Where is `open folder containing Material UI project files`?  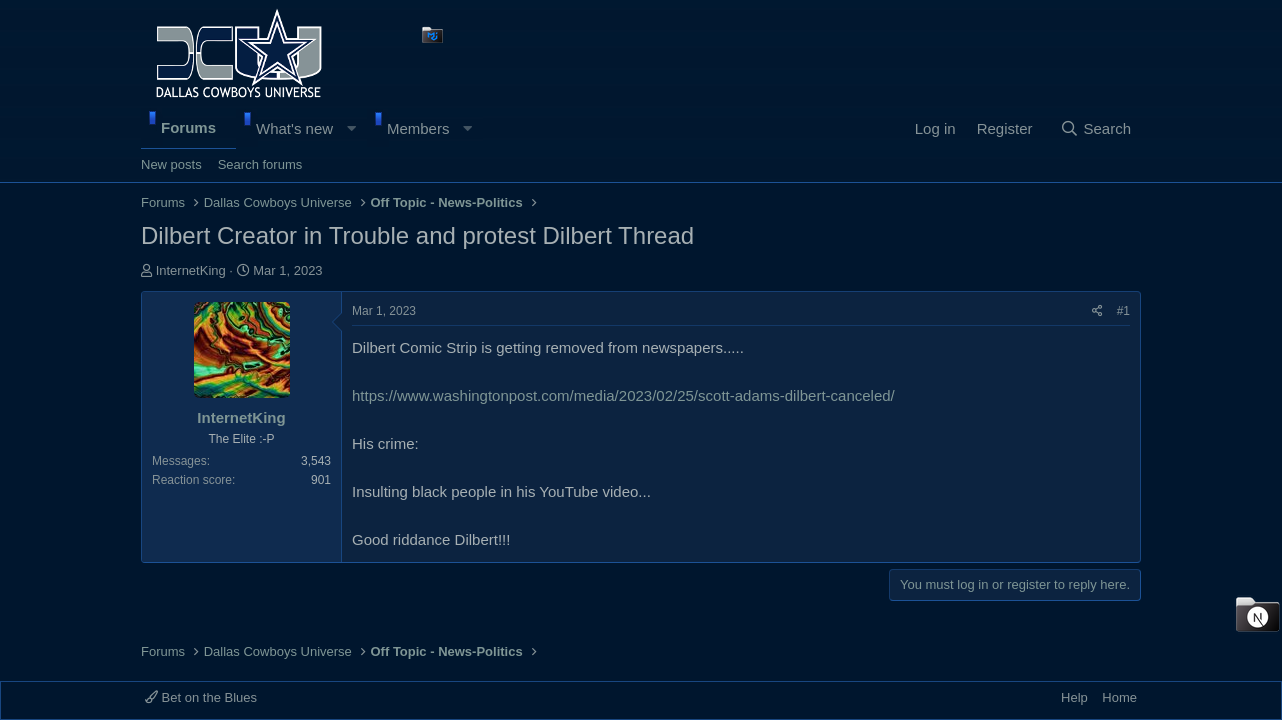
open folder containing Material UI project files is located at coordinates (432, 35).